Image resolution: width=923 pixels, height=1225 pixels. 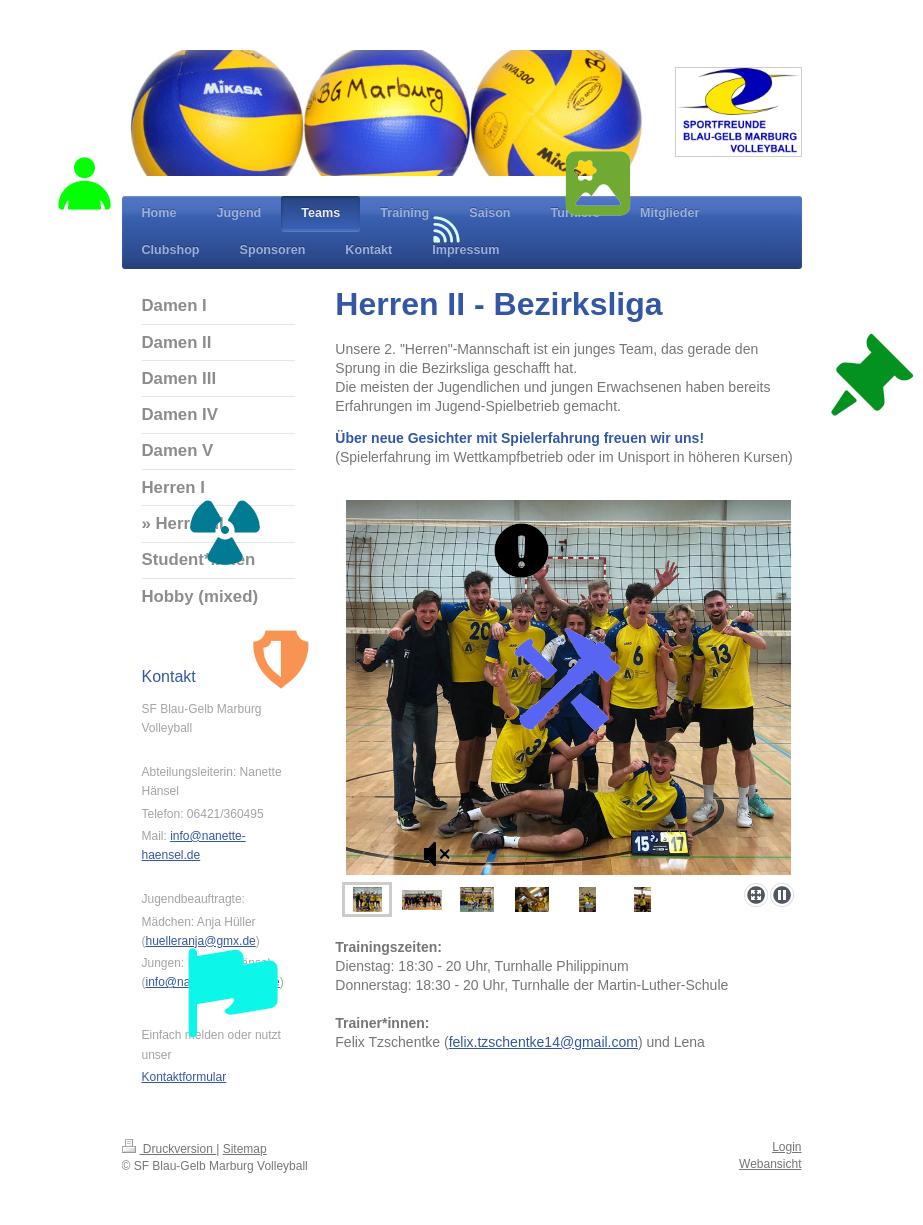 What do you see at coordinates (84, 183) in the screenshot?
I see `view your profile` at bounding box center [84, 183].